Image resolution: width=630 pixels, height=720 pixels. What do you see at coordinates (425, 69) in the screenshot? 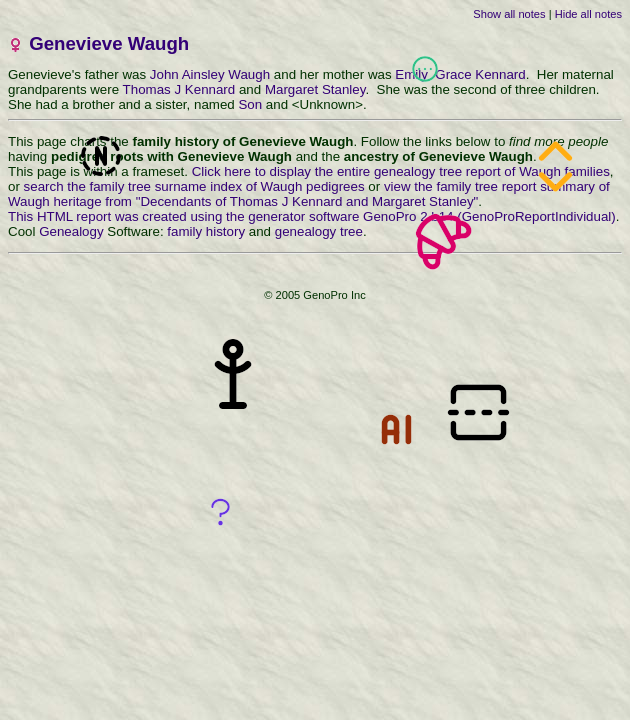
I see `view more options` at bounding box center [425, 69].